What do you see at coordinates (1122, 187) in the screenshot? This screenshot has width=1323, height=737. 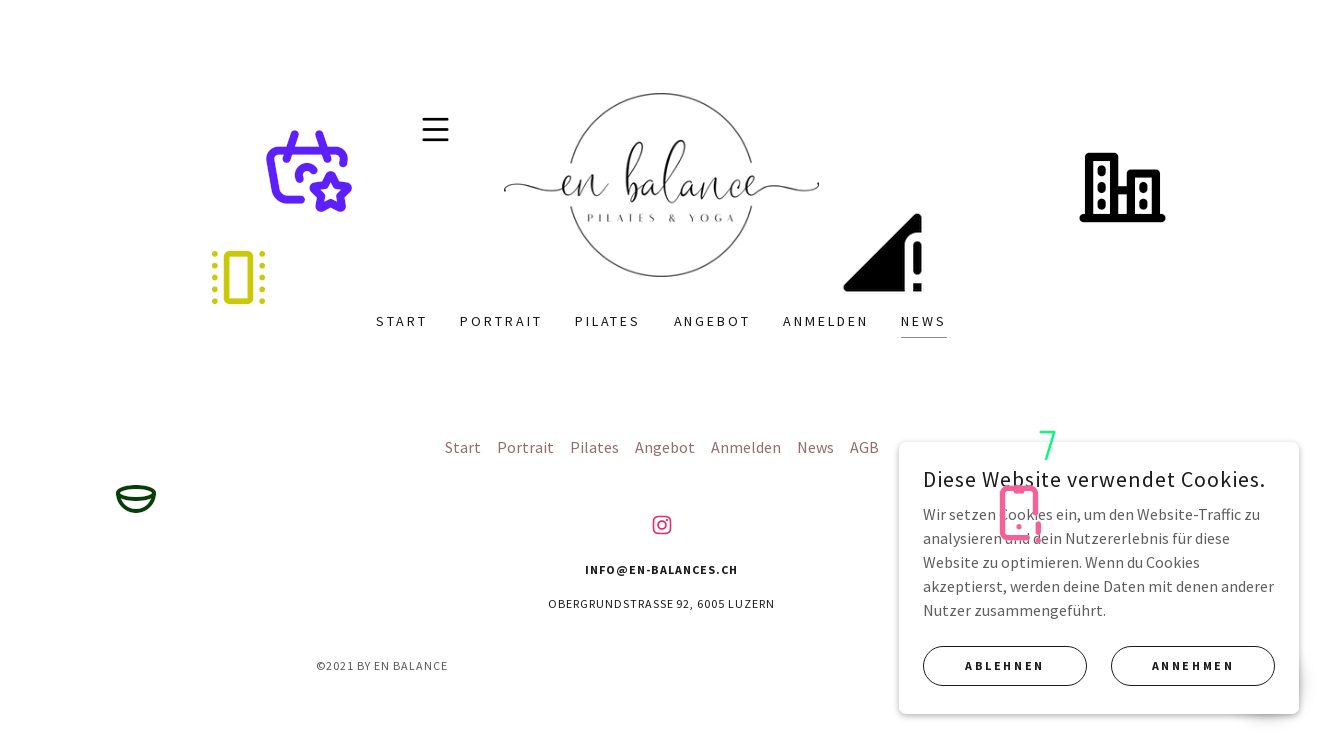 I see `view city or urban locations` at bounding box center [1122, 187].